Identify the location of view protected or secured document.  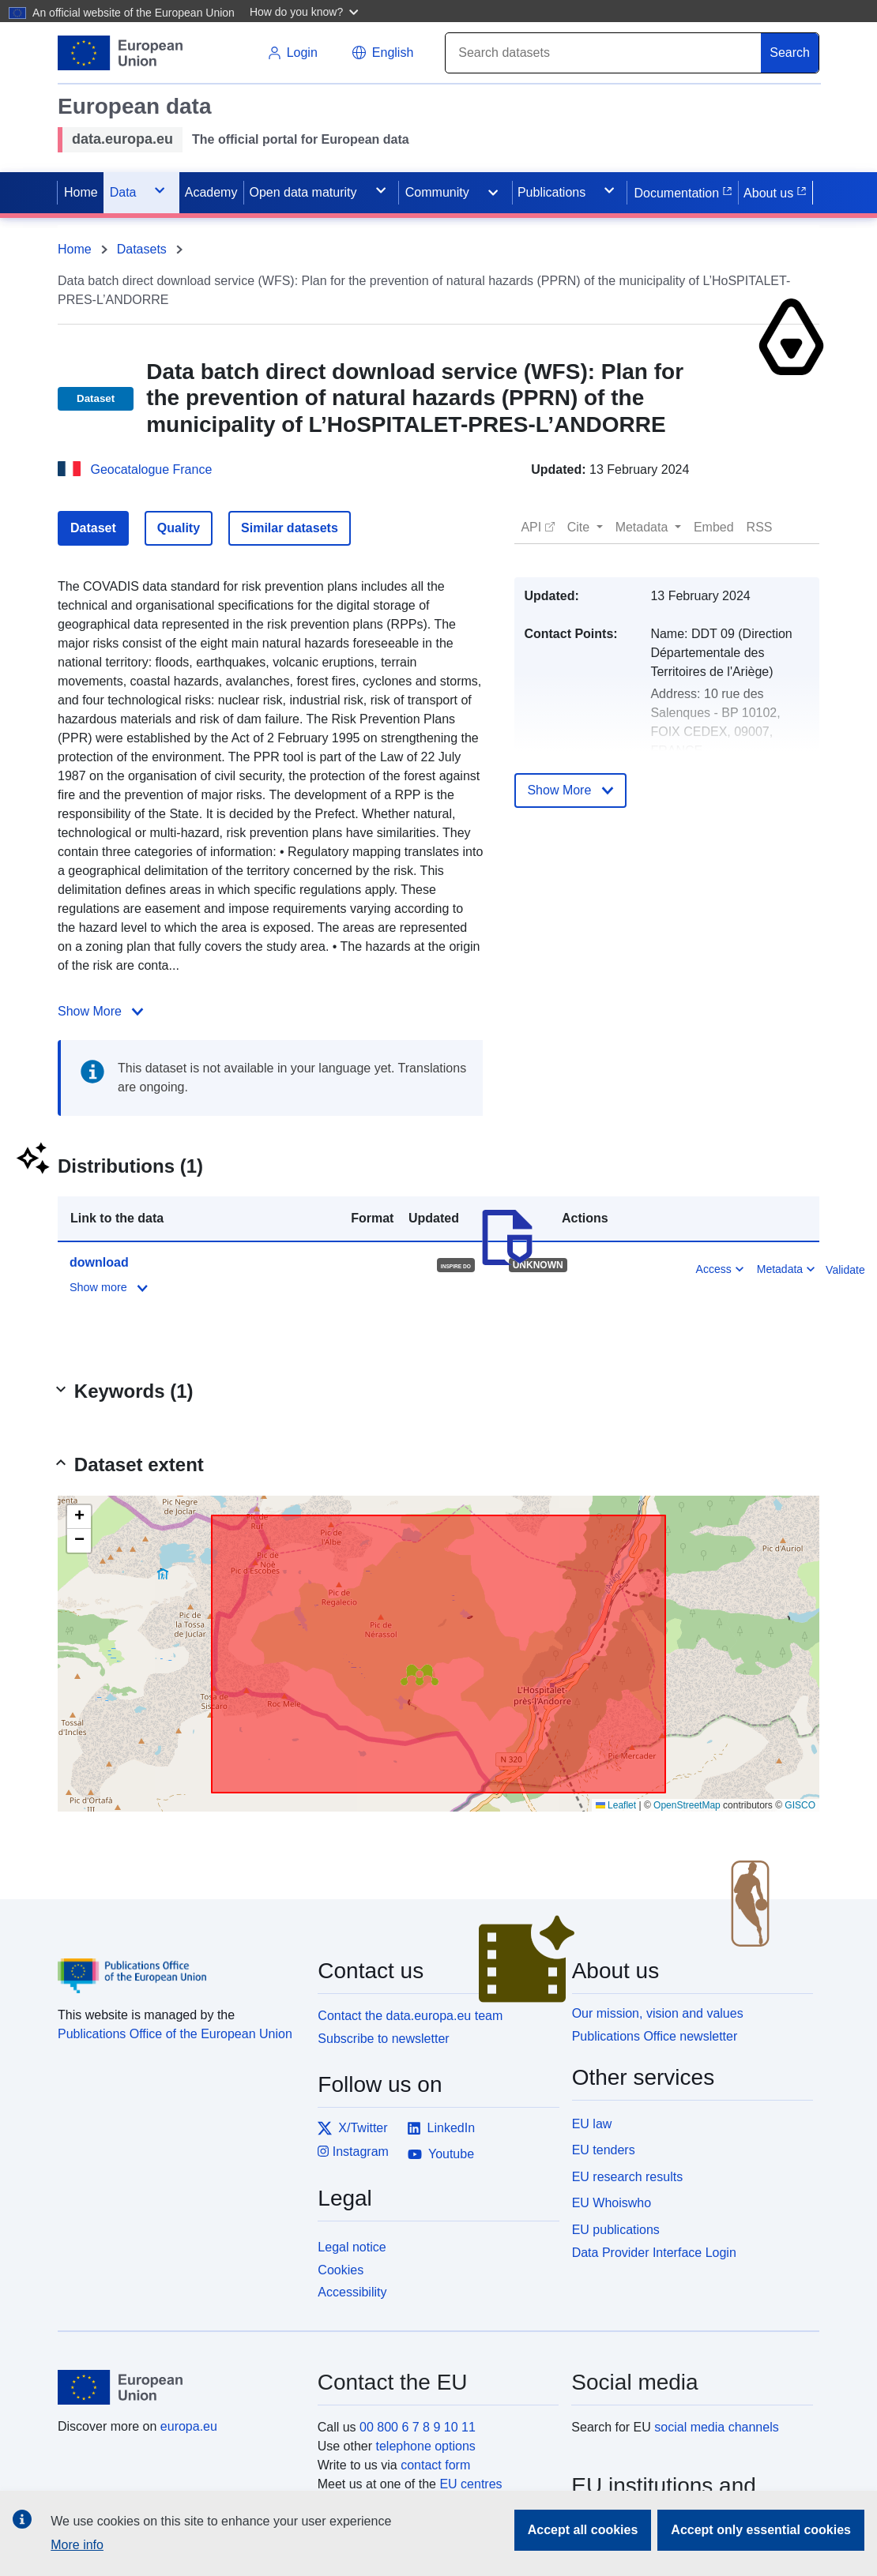
(507, 1237).